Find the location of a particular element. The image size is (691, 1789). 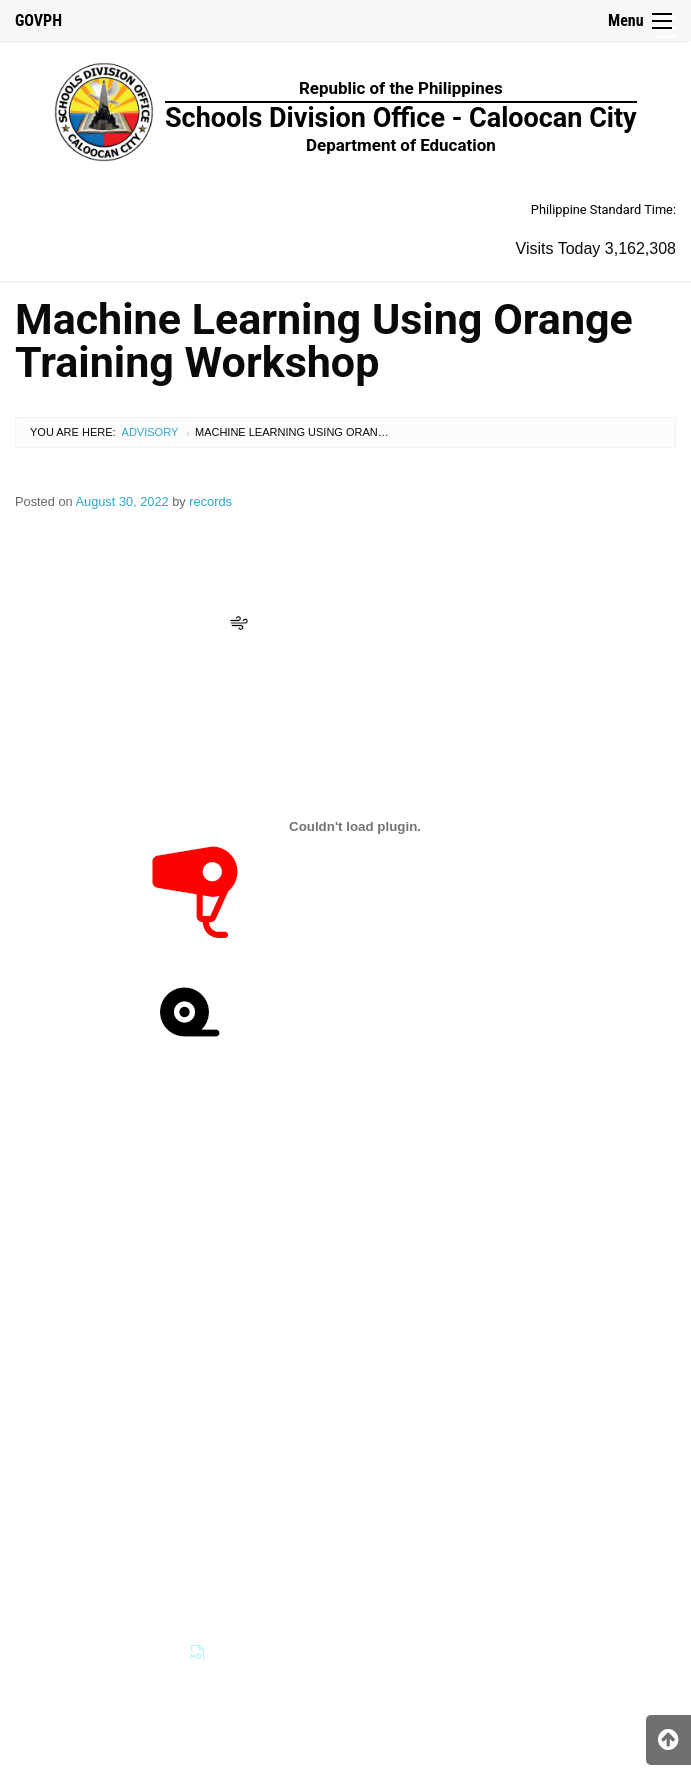

access tape or recording tools is located at coordinates (188, 1012).